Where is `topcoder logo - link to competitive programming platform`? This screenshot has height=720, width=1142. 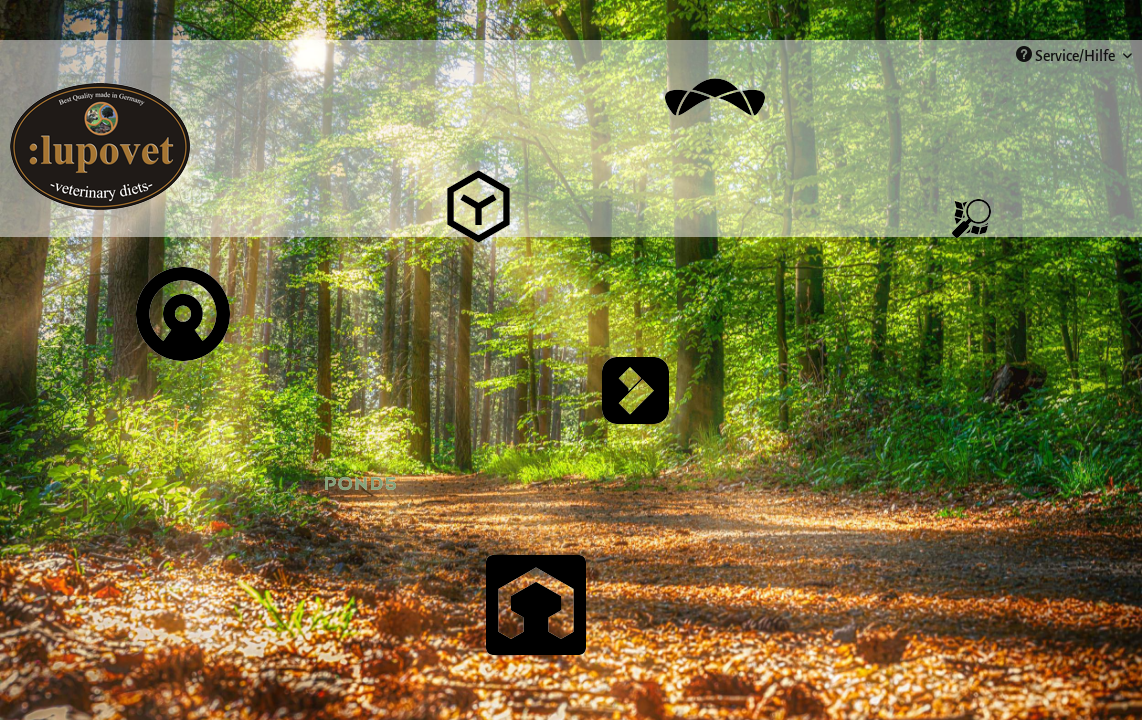
topcoder logo - link to competitive programming platform is located at coordinates (715, 97).